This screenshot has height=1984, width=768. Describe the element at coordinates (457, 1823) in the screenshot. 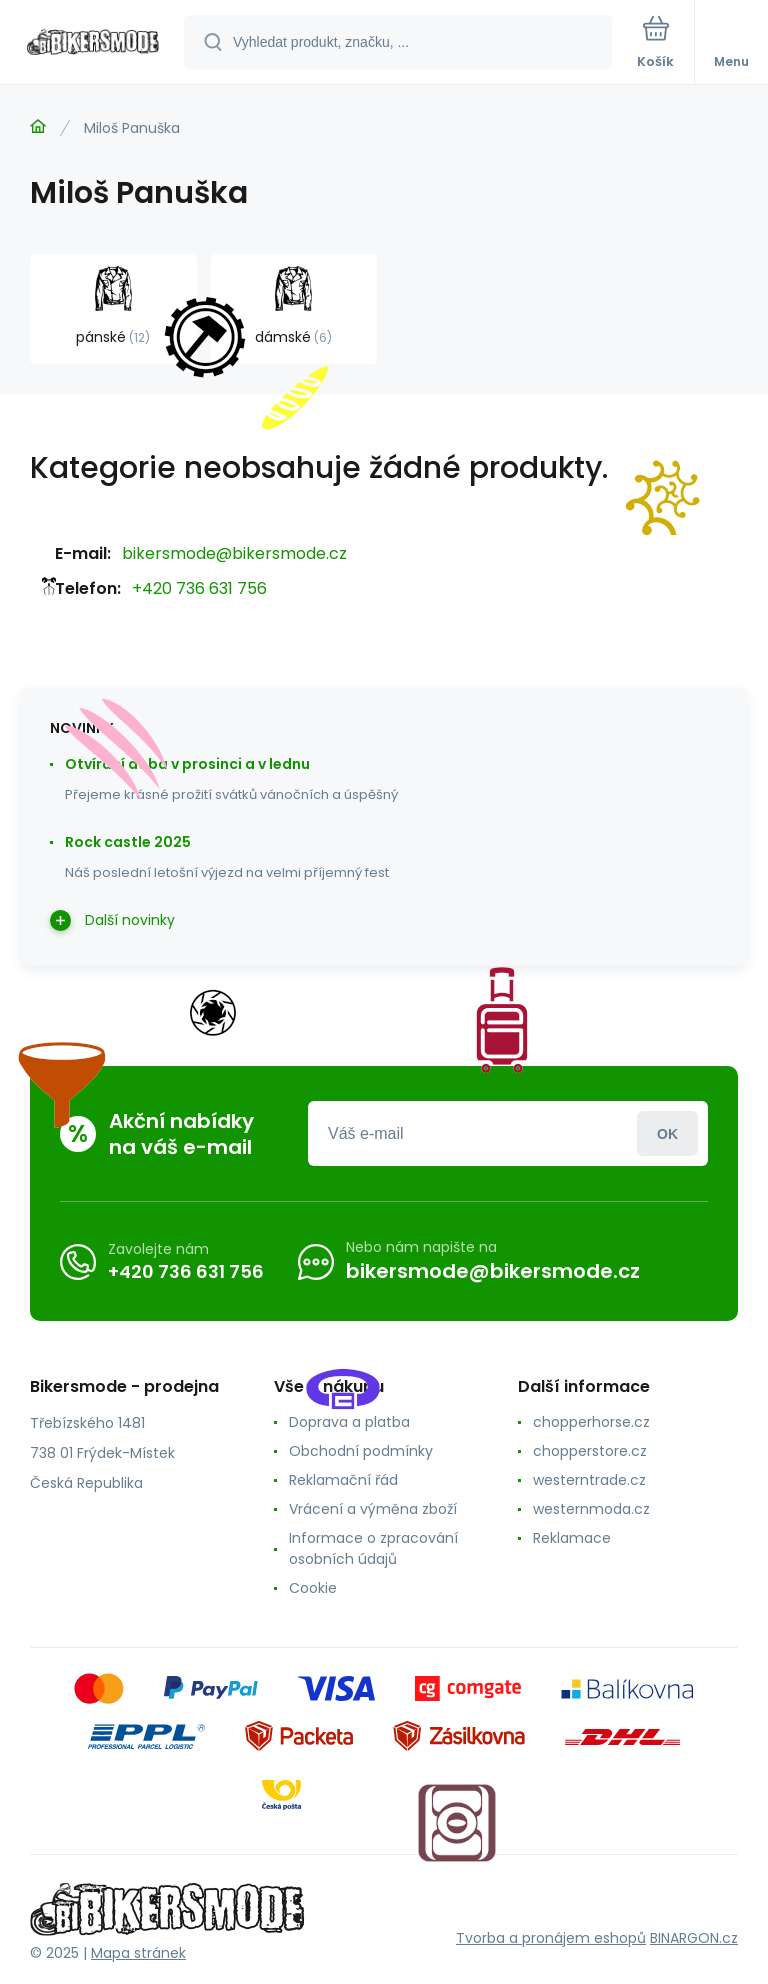

I see `abstract game piece or token indicator` at that location.